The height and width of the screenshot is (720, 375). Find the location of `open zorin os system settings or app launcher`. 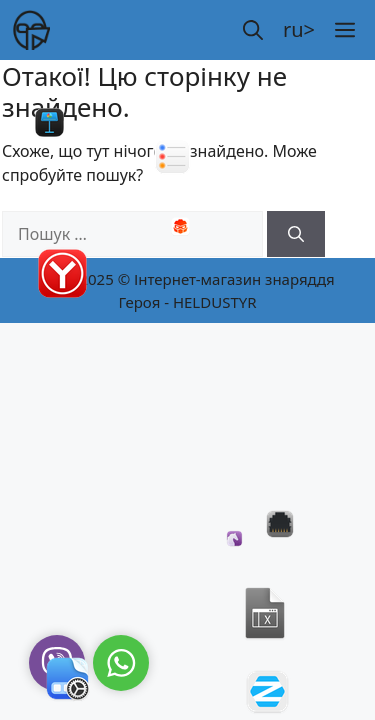

open zorin os system settings or app launcher is located at coordinates (267, 691).